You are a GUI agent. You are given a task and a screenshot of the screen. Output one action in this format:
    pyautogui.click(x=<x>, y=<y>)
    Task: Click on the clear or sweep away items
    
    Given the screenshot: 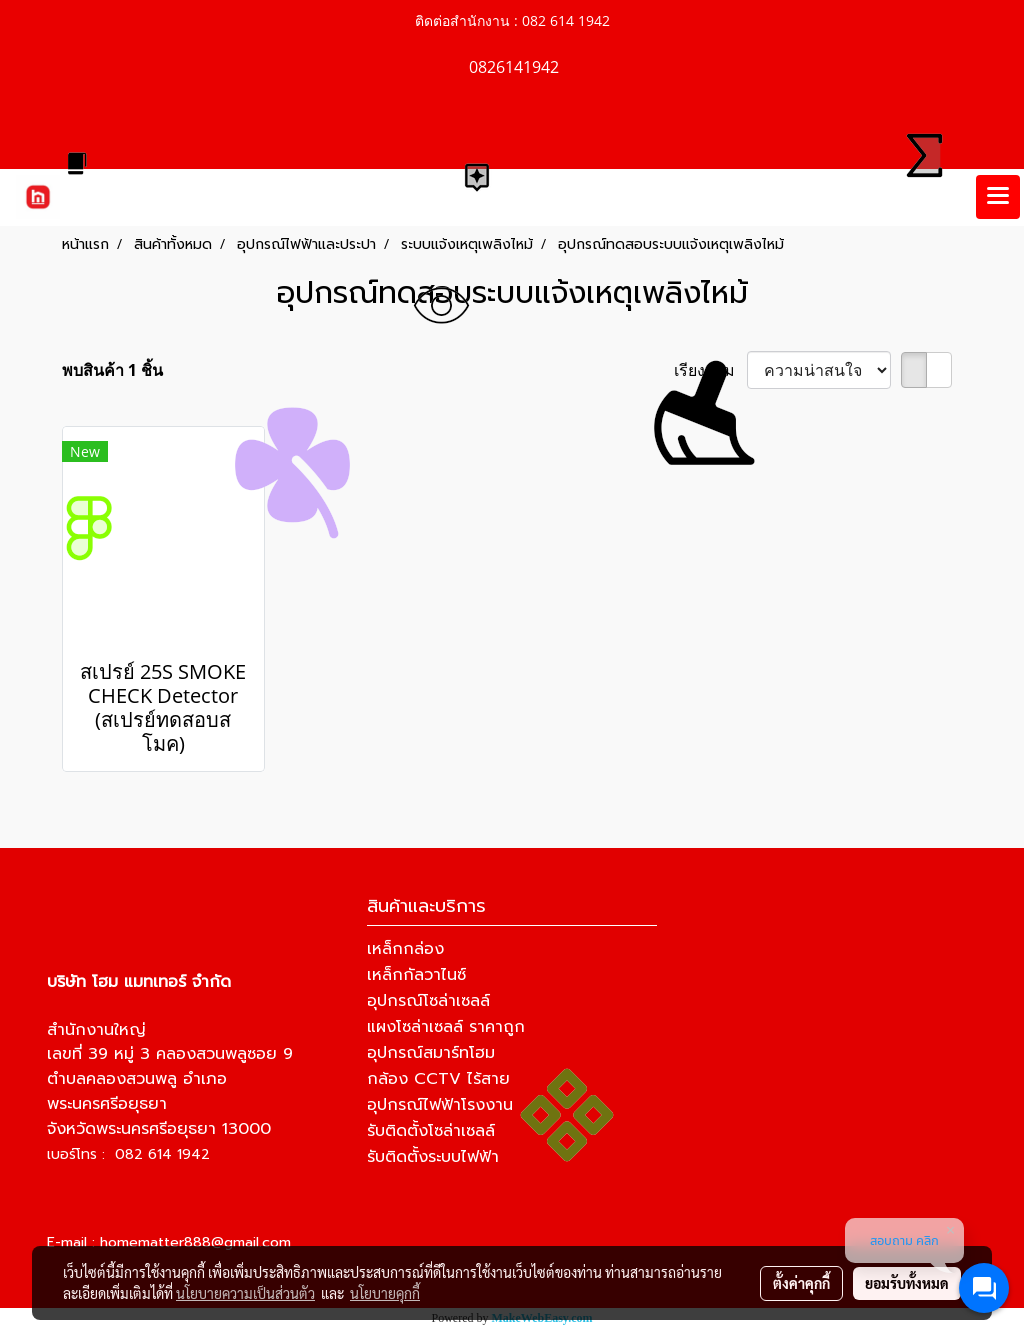 What is the action you would take?
    pyautogui.click(x=702, y=416)
    